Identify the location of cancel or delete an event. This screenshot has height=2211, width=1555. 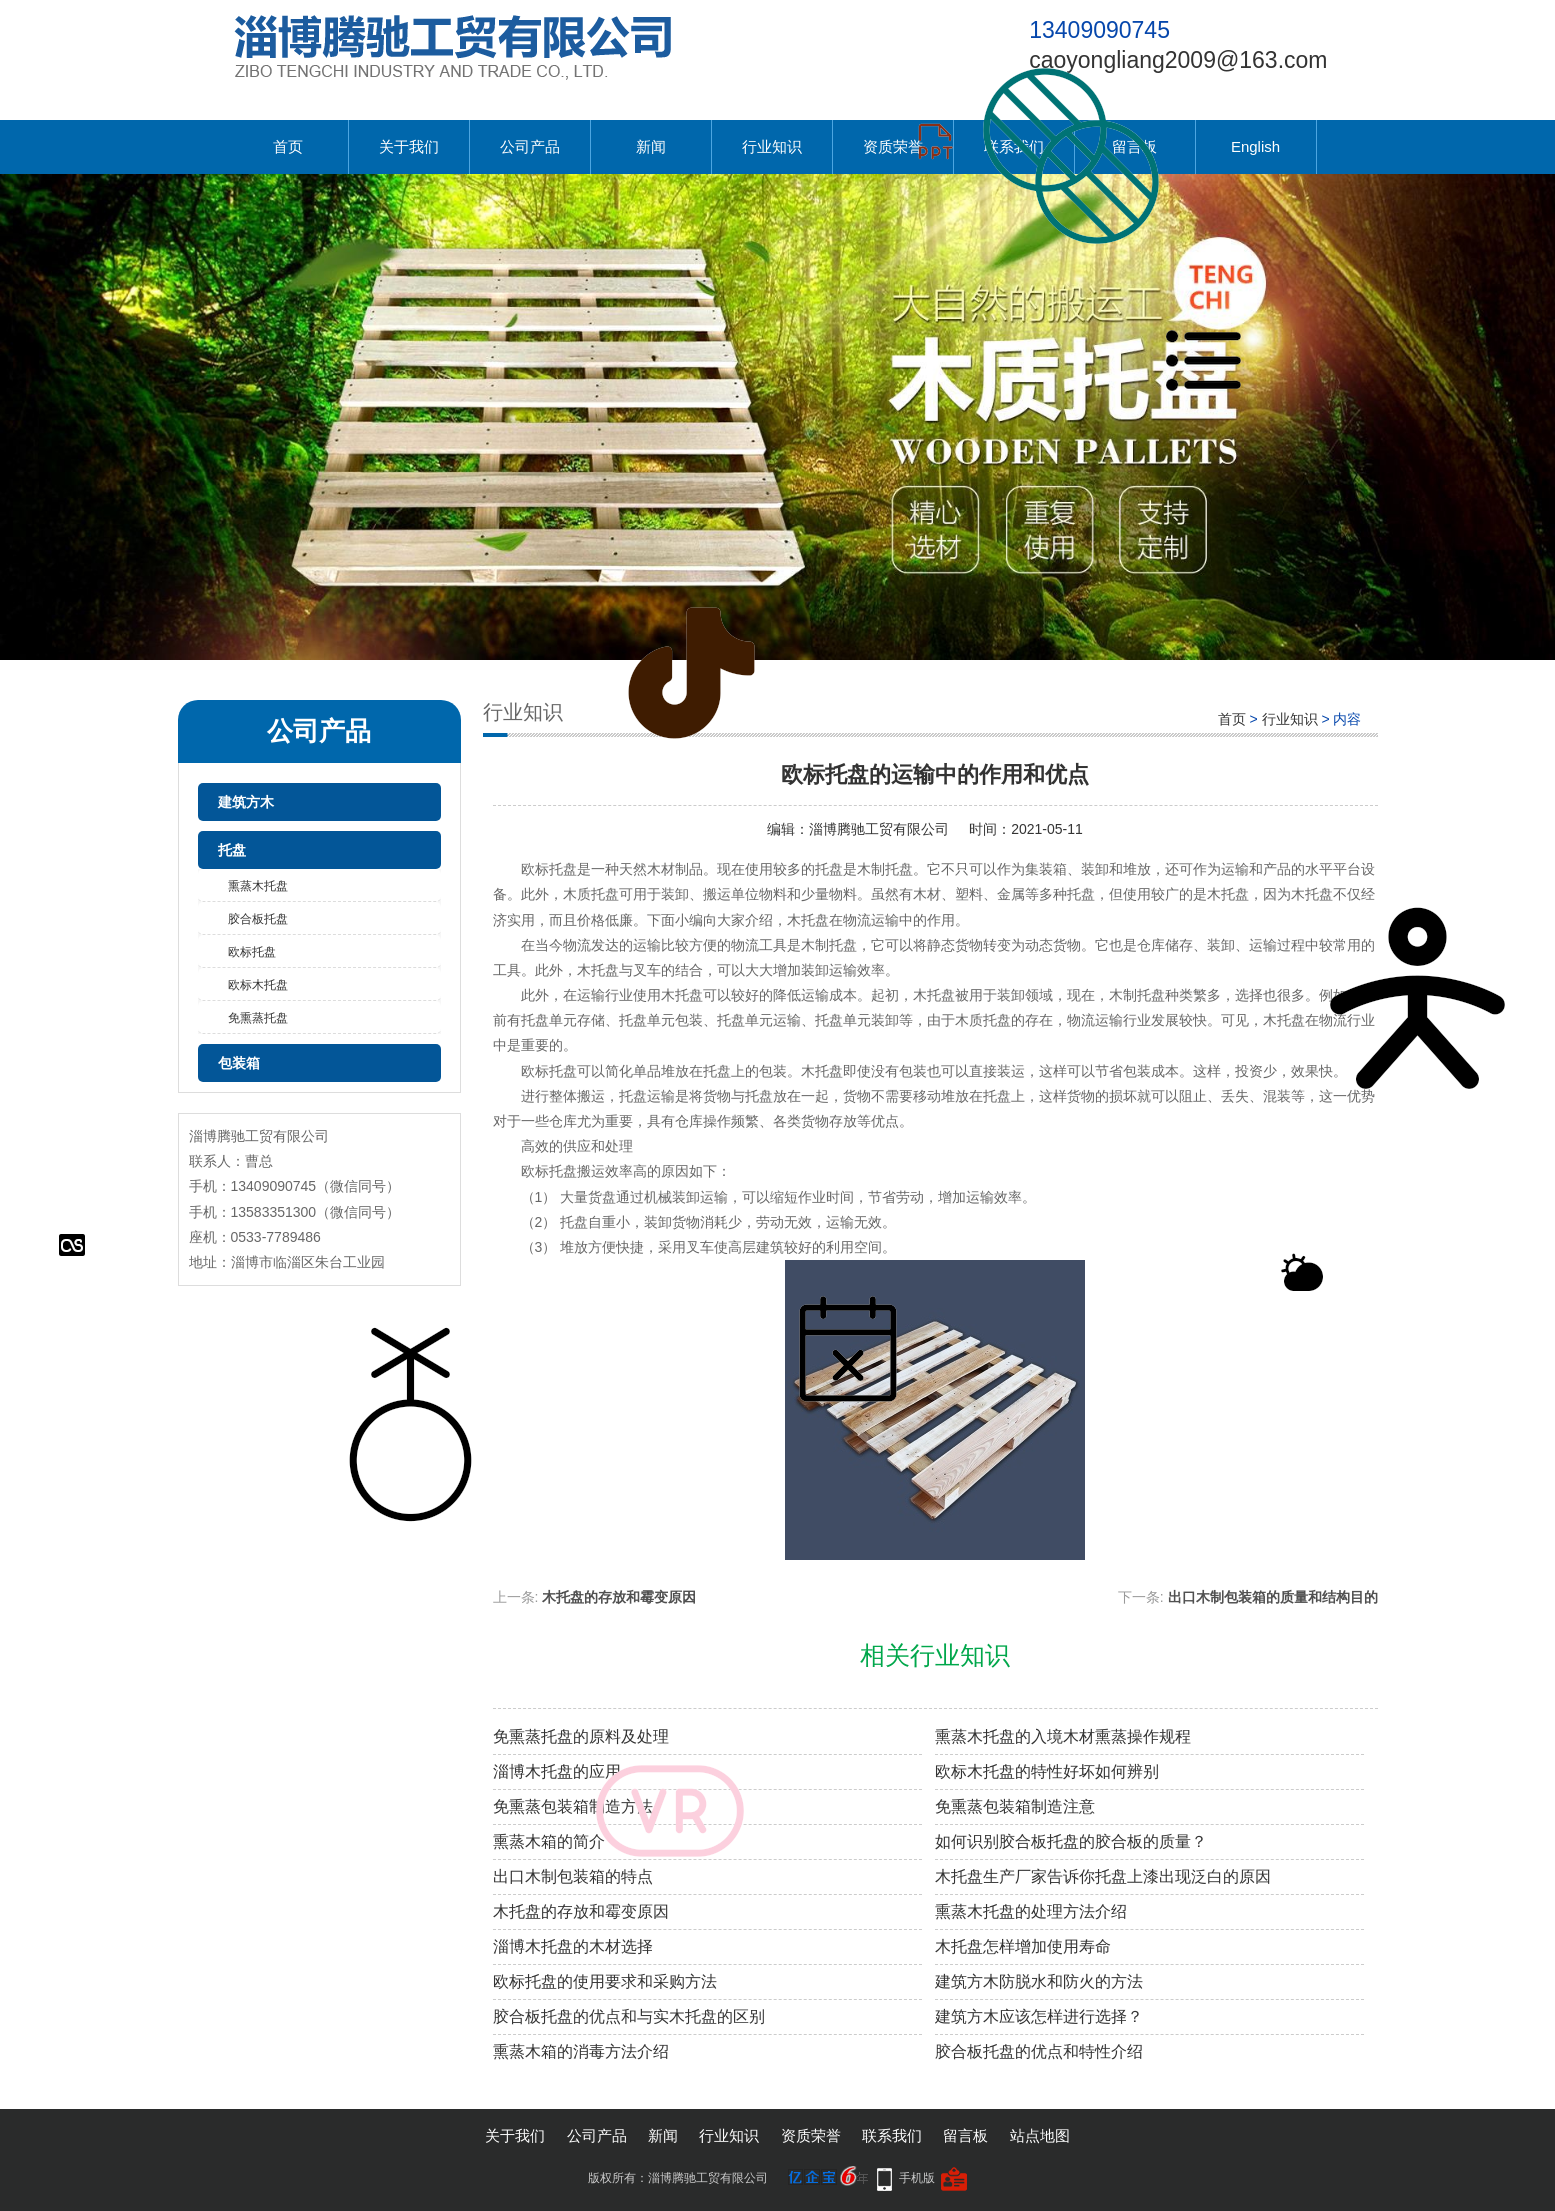
(848, 1353).